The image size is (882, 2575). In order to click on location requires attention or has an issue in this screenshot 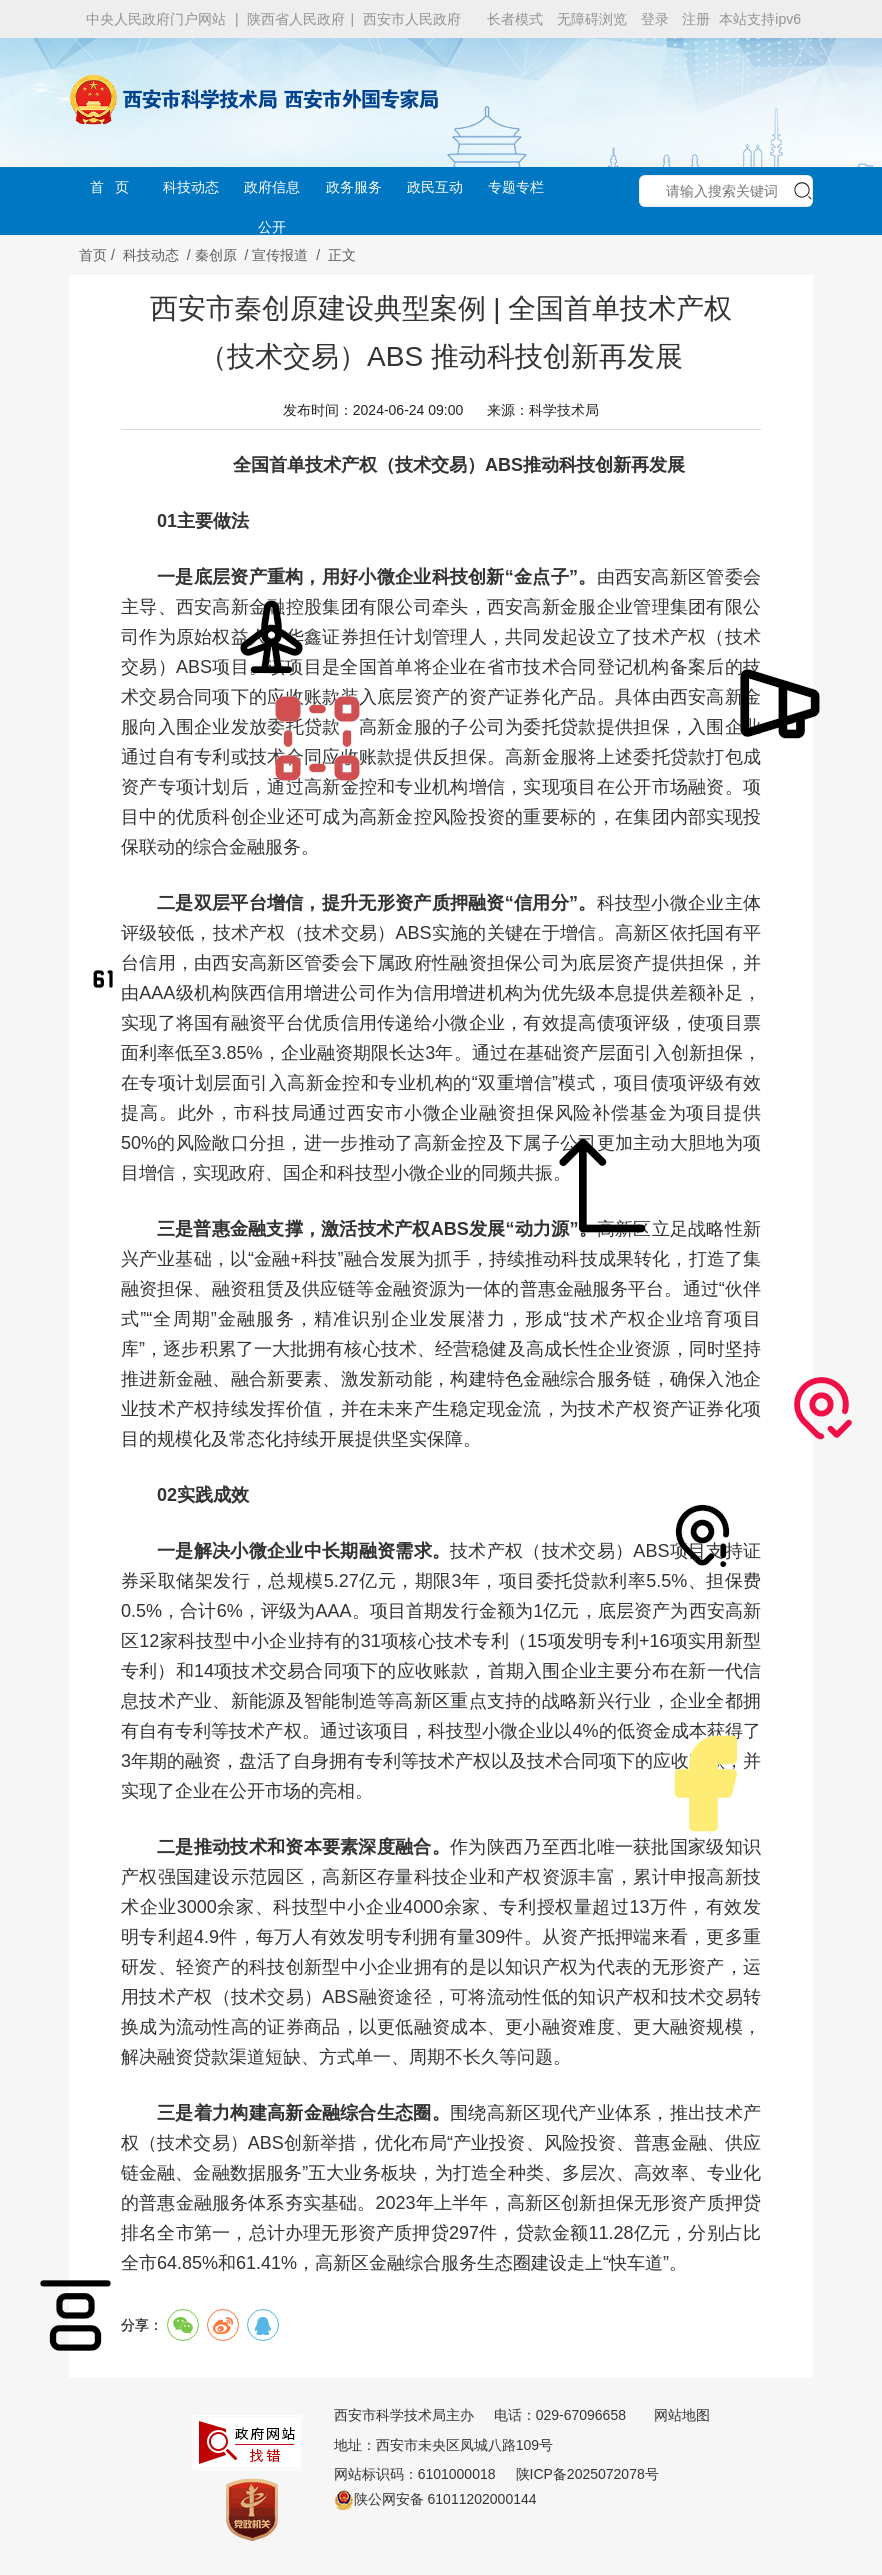, I will do `click(702, 1534)`.